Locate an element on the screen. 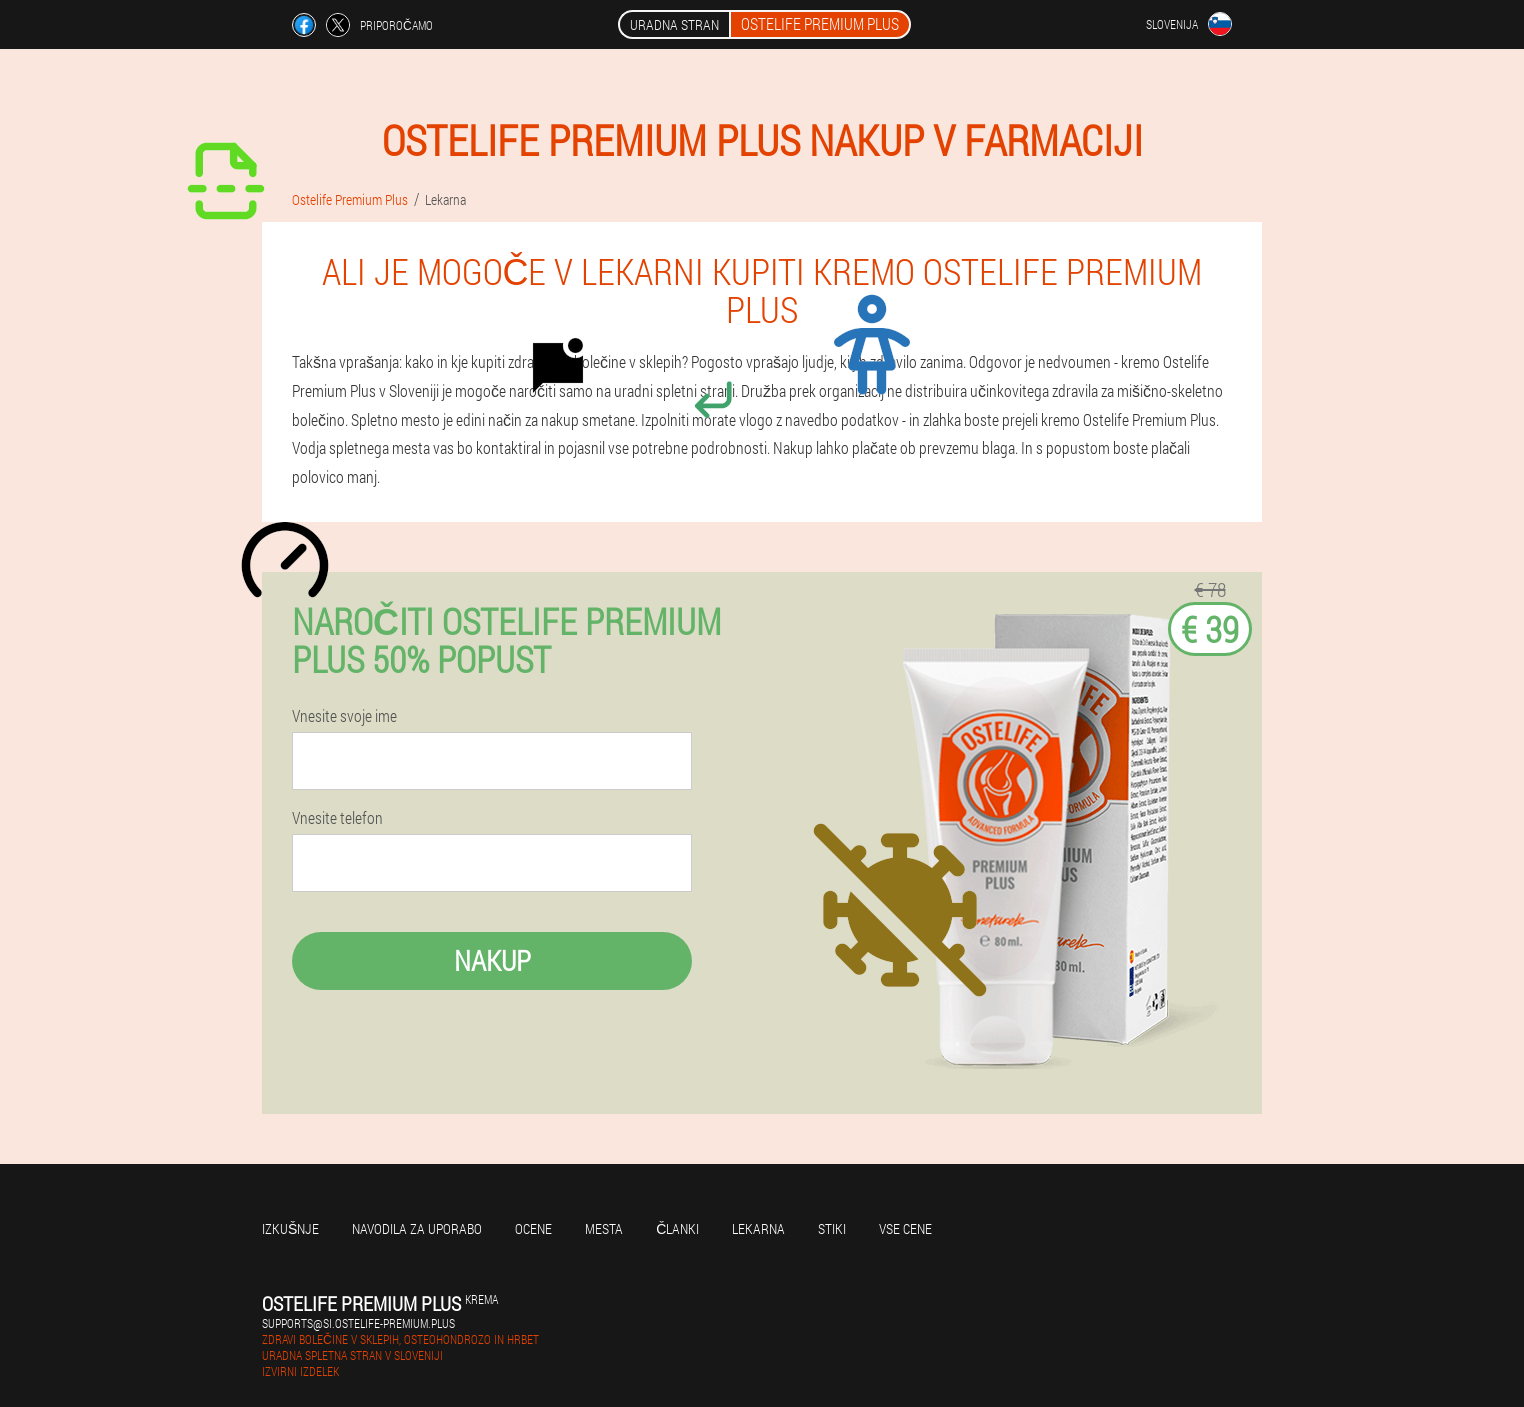 The image size is (1524, 1407). return or enter key action is located at coordinates (714, 398).